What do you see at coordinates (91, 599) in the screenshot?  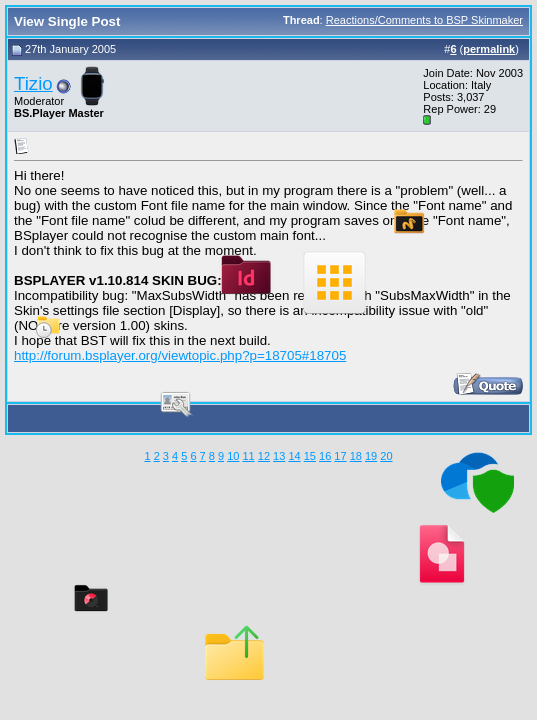 I see `folder containing wondershare dvd creator project files` at bounding box center [91, 599].